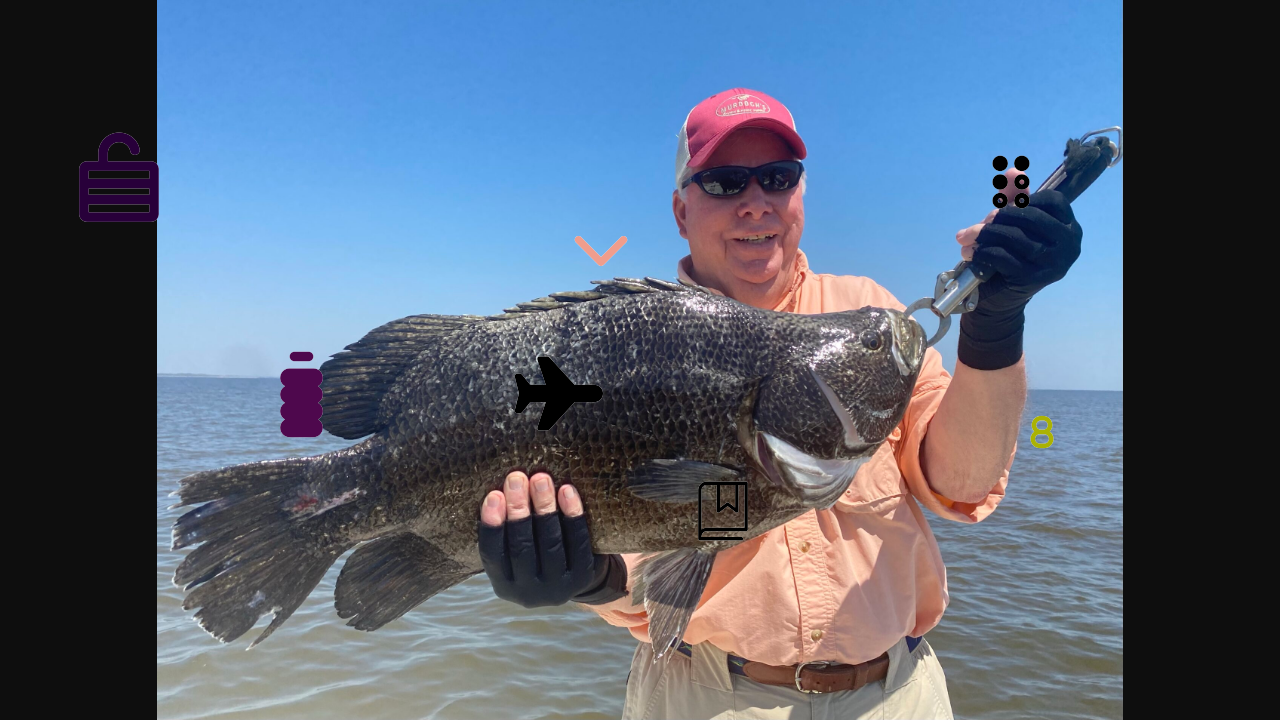  Describe the element at coordinates (558, 393) in the screenshot. I see `enable airplane mode` at that location.